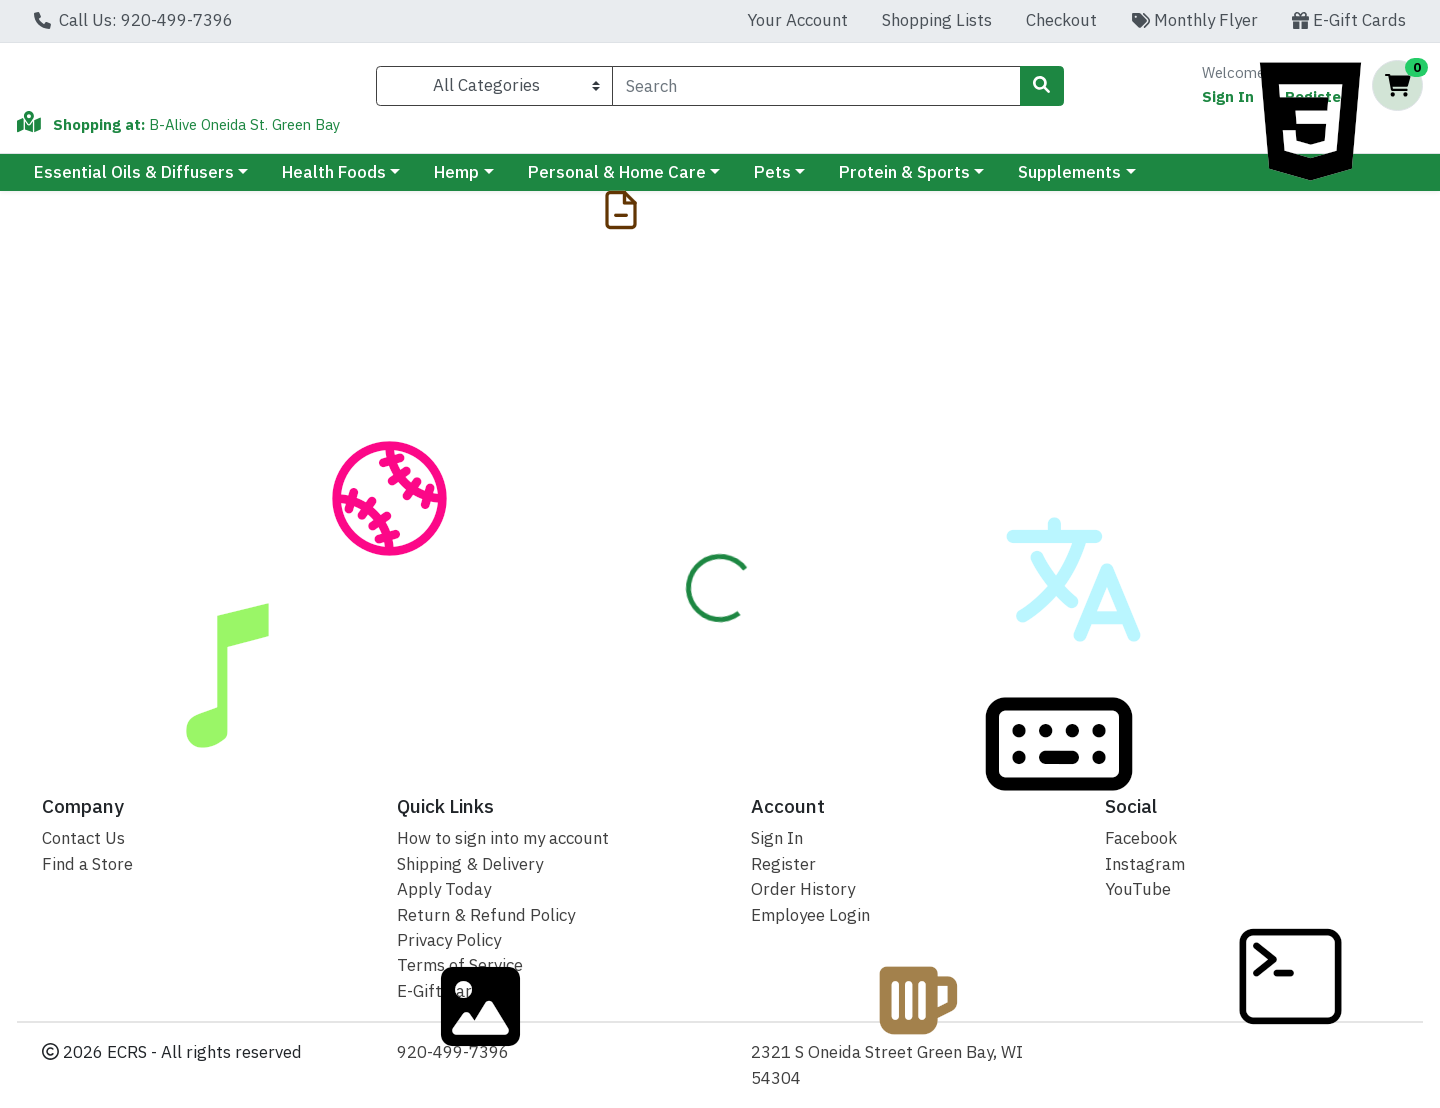  What do you see at coordinates (913, 1000) in the screenshot?
I see `browse nearby bars or pubs` at bounding box center [913, 1000].